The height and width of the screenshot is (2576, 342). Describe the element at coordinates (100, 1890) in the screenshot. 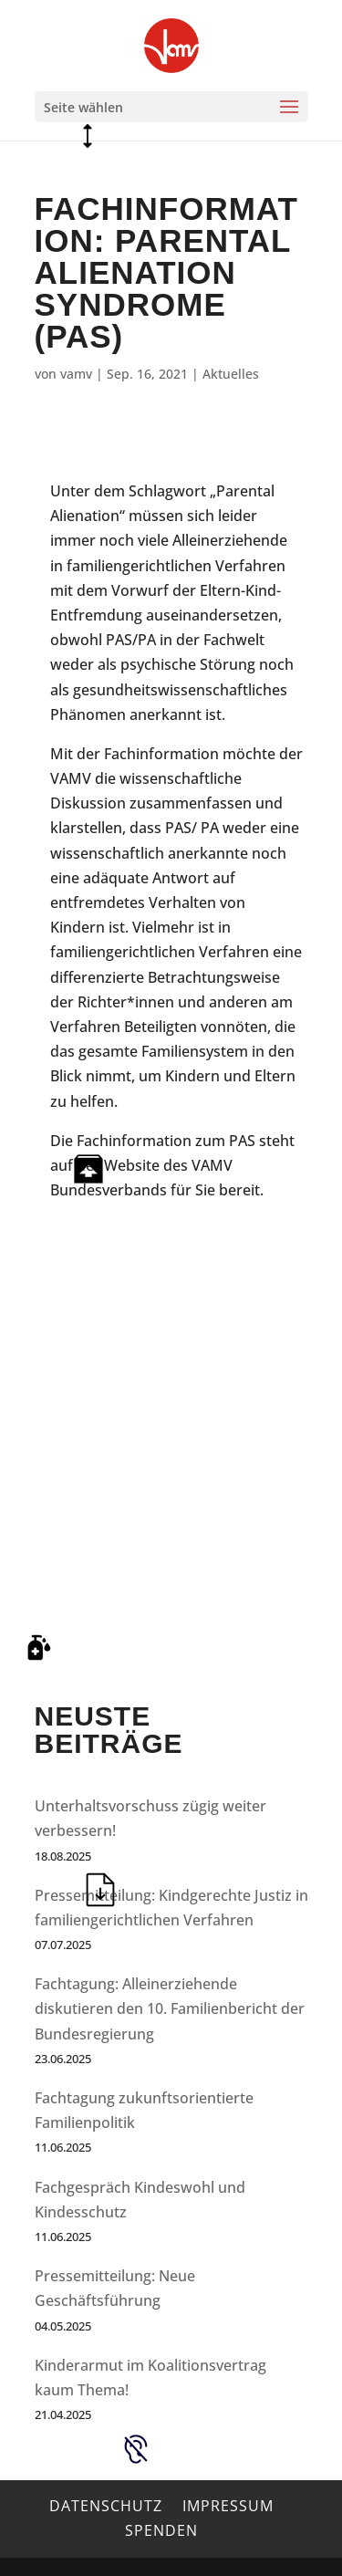

I see `download a file` at that location.